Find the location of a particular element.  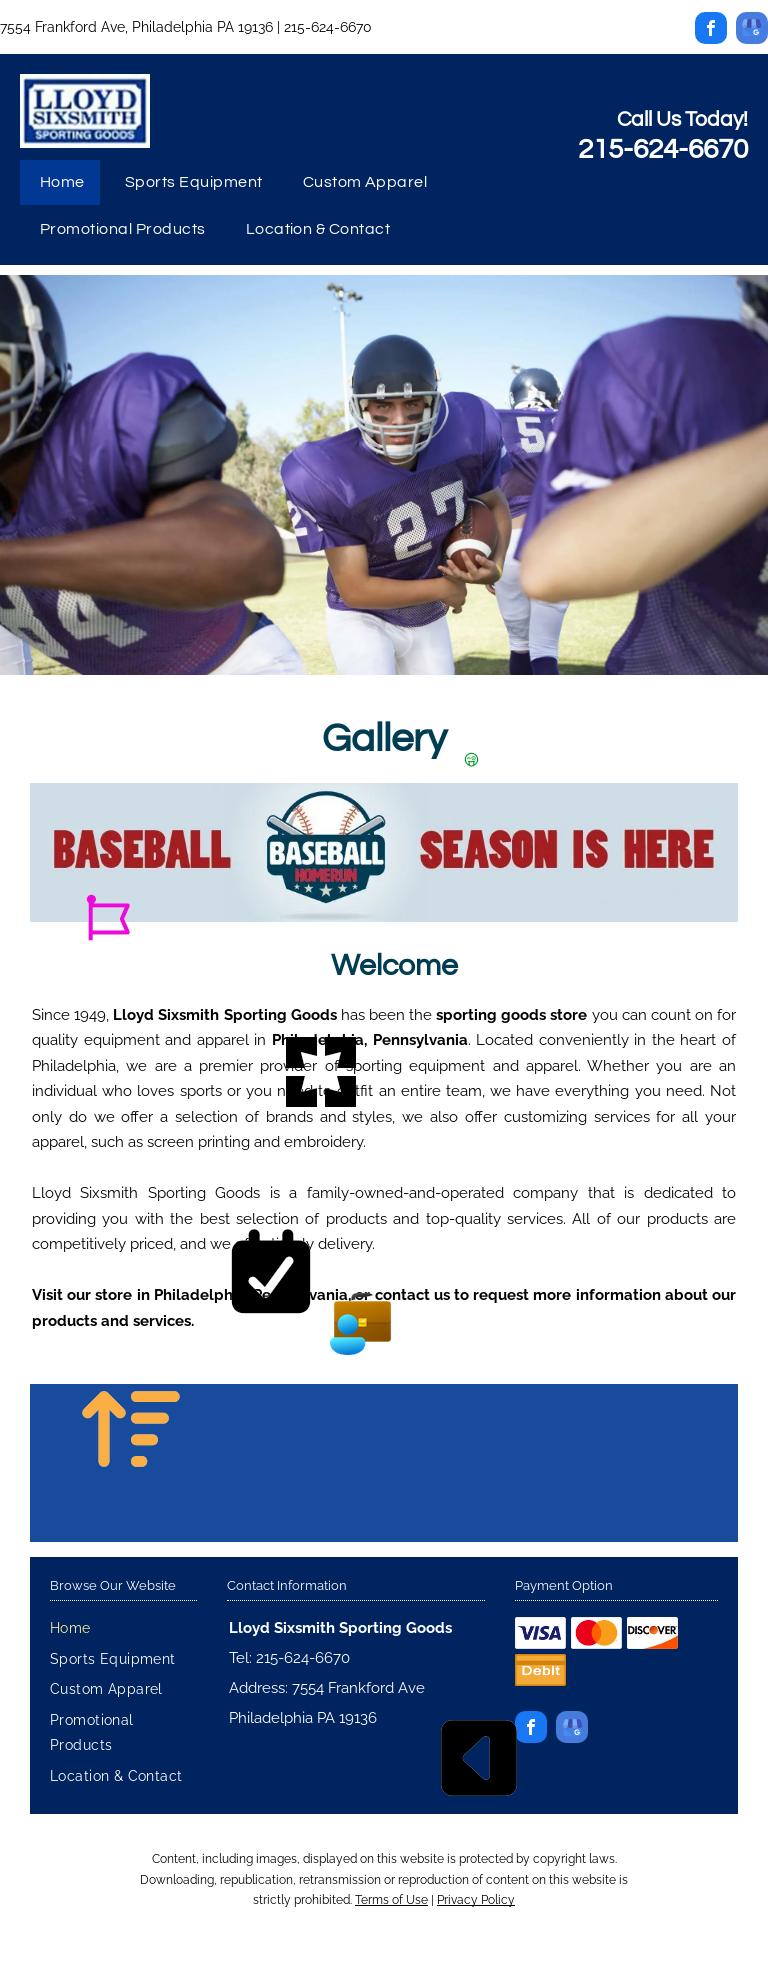

navigate to the previous item or screen is located at coordinates (479, 1758).